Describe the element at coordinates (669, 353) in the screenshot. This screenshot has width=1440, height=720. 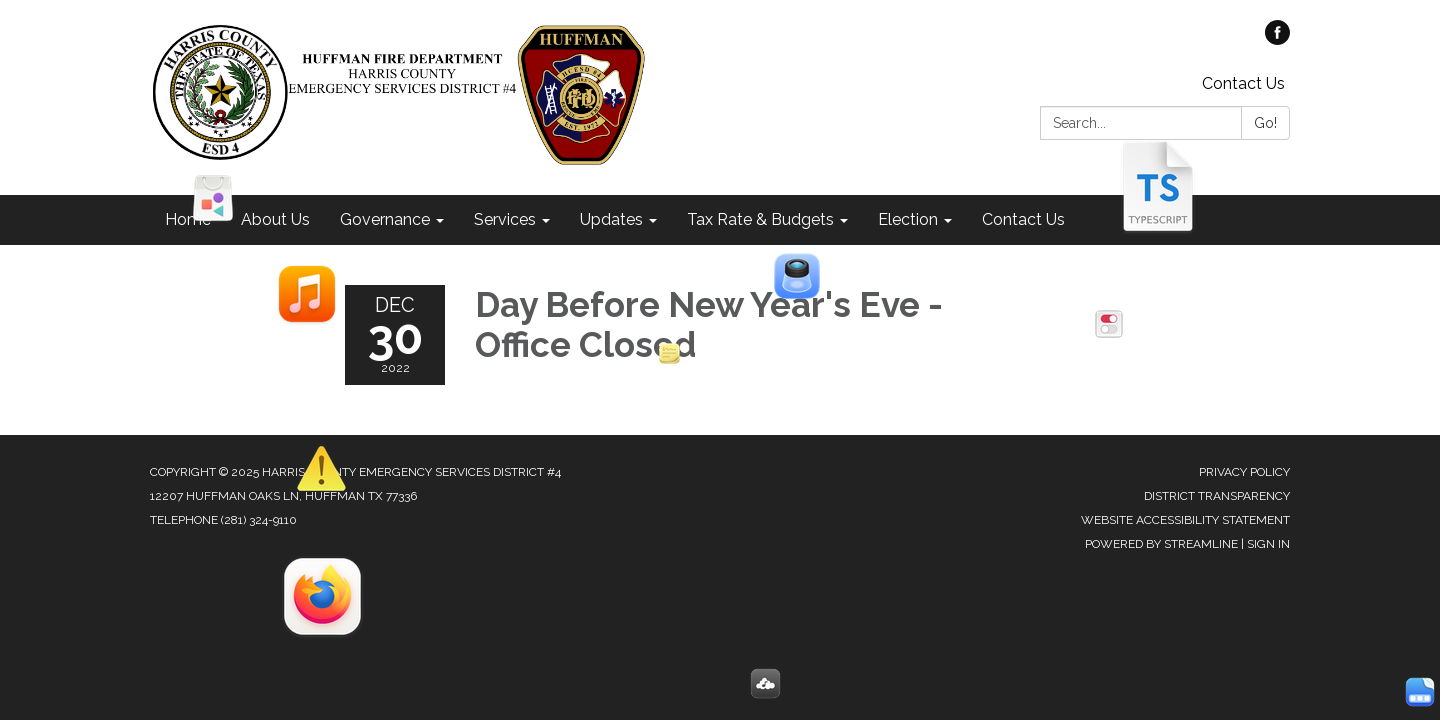
I see `open the Stickies app for quick notes` at that location.